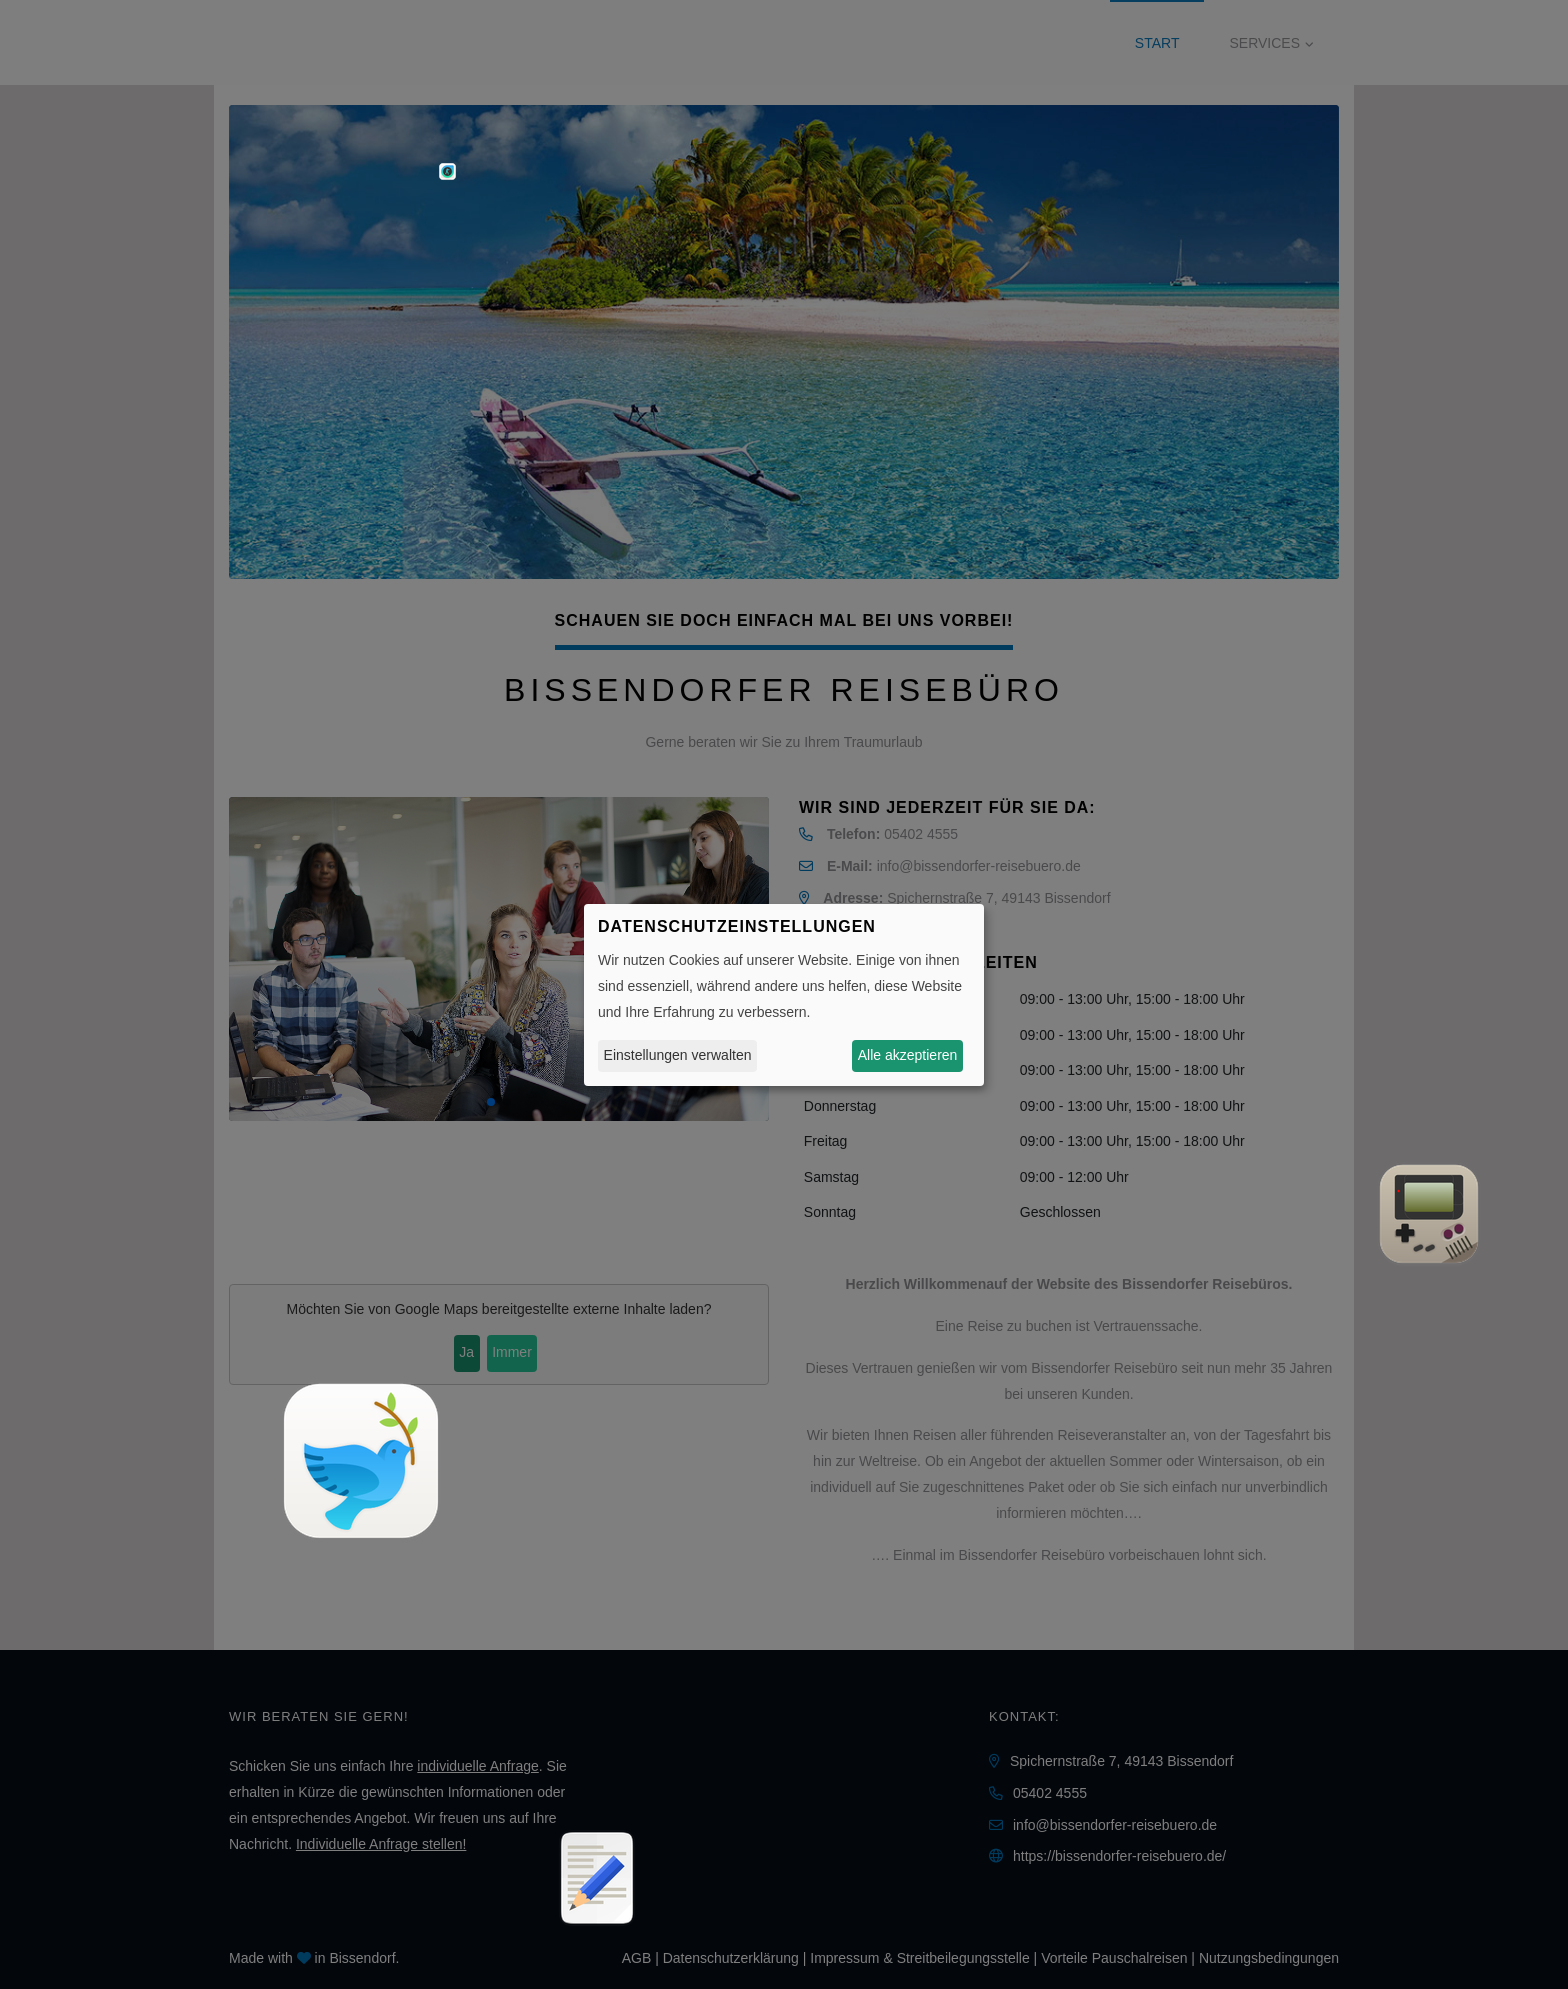  Describe the element at coordinates (447, 171) in the screenshot. I see `open css editing application` at that location.